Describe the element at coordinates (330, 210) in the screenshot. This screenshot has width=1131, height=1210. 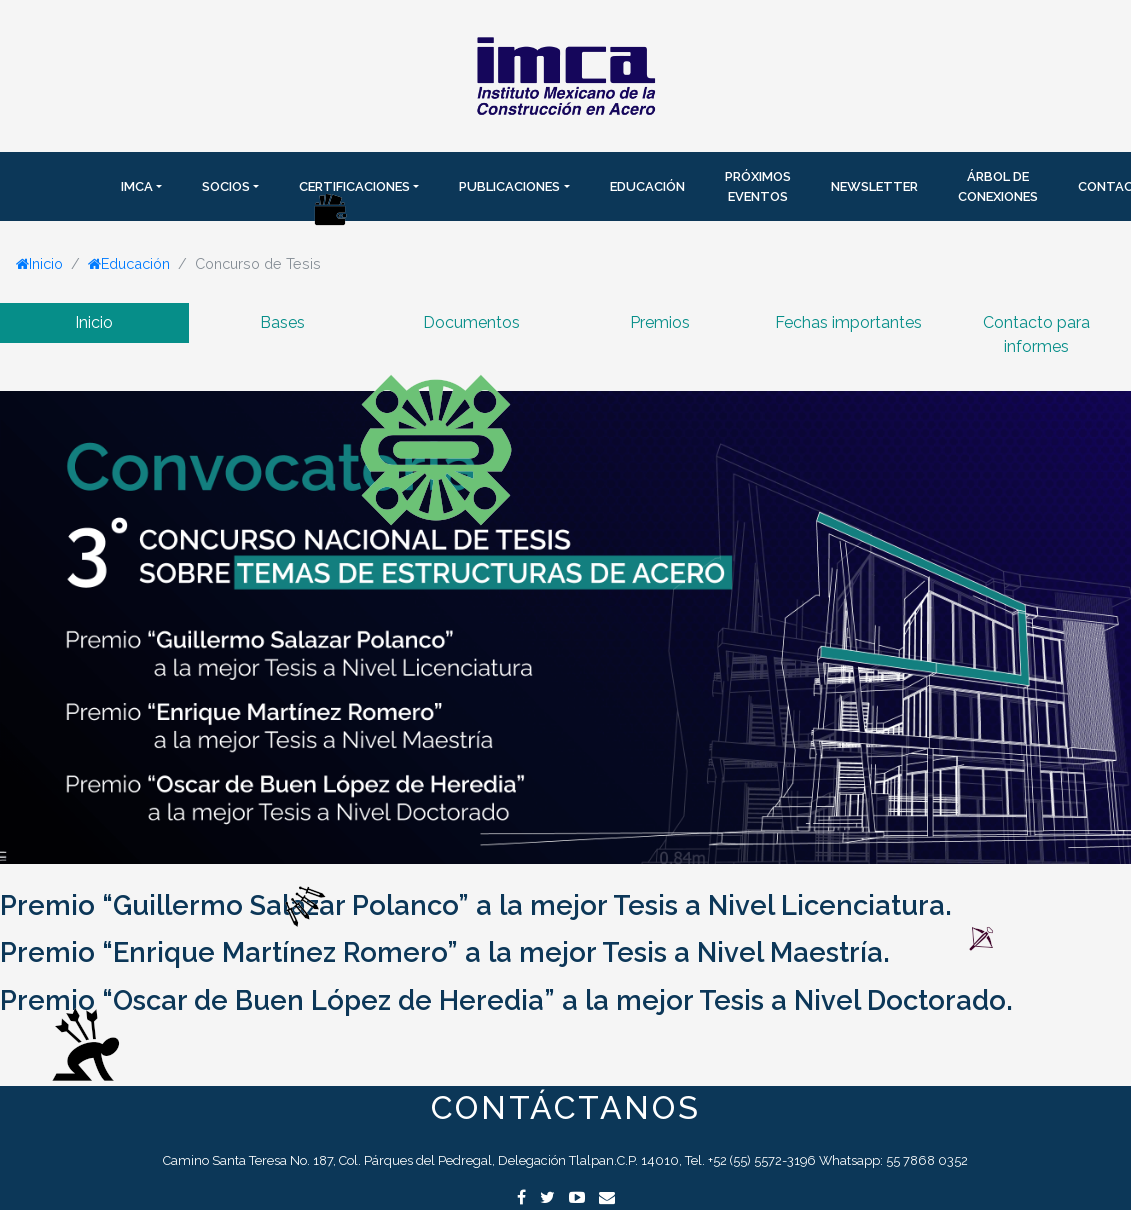
I see `access your wallet or payment methods` at that location.